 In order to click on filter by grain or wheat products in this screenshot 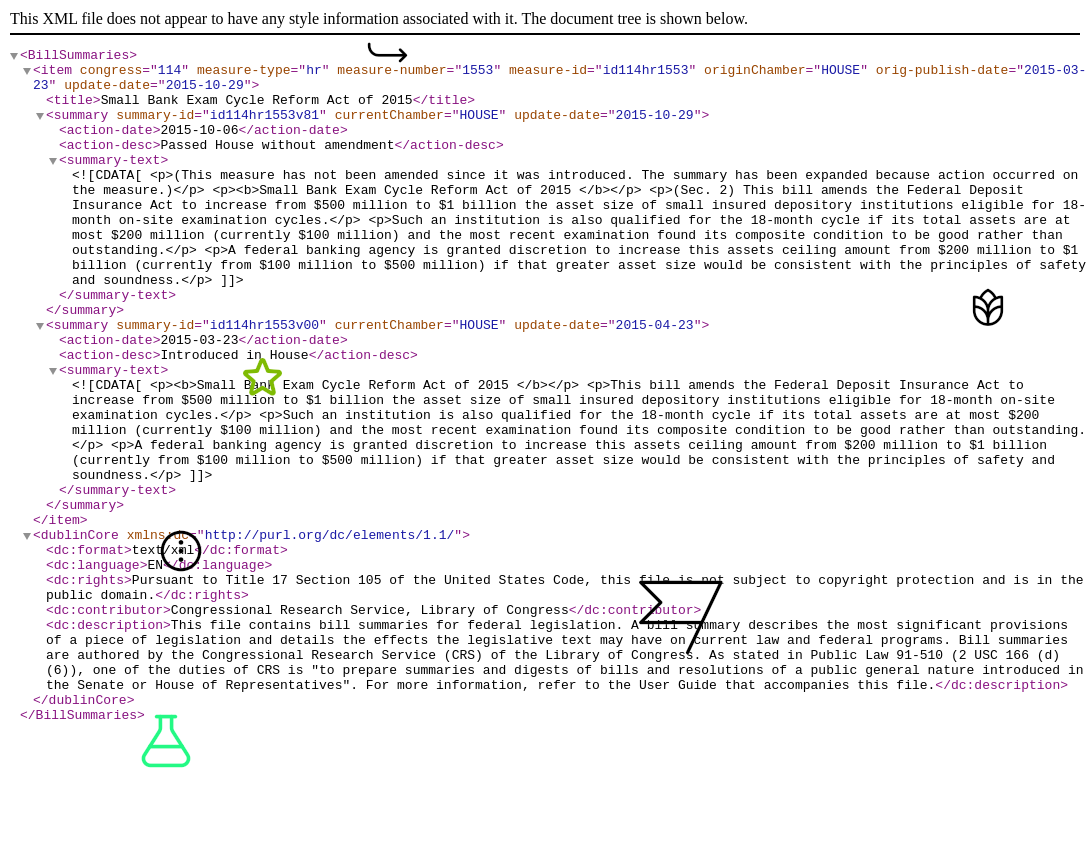, I will do `click(988, 308)`.